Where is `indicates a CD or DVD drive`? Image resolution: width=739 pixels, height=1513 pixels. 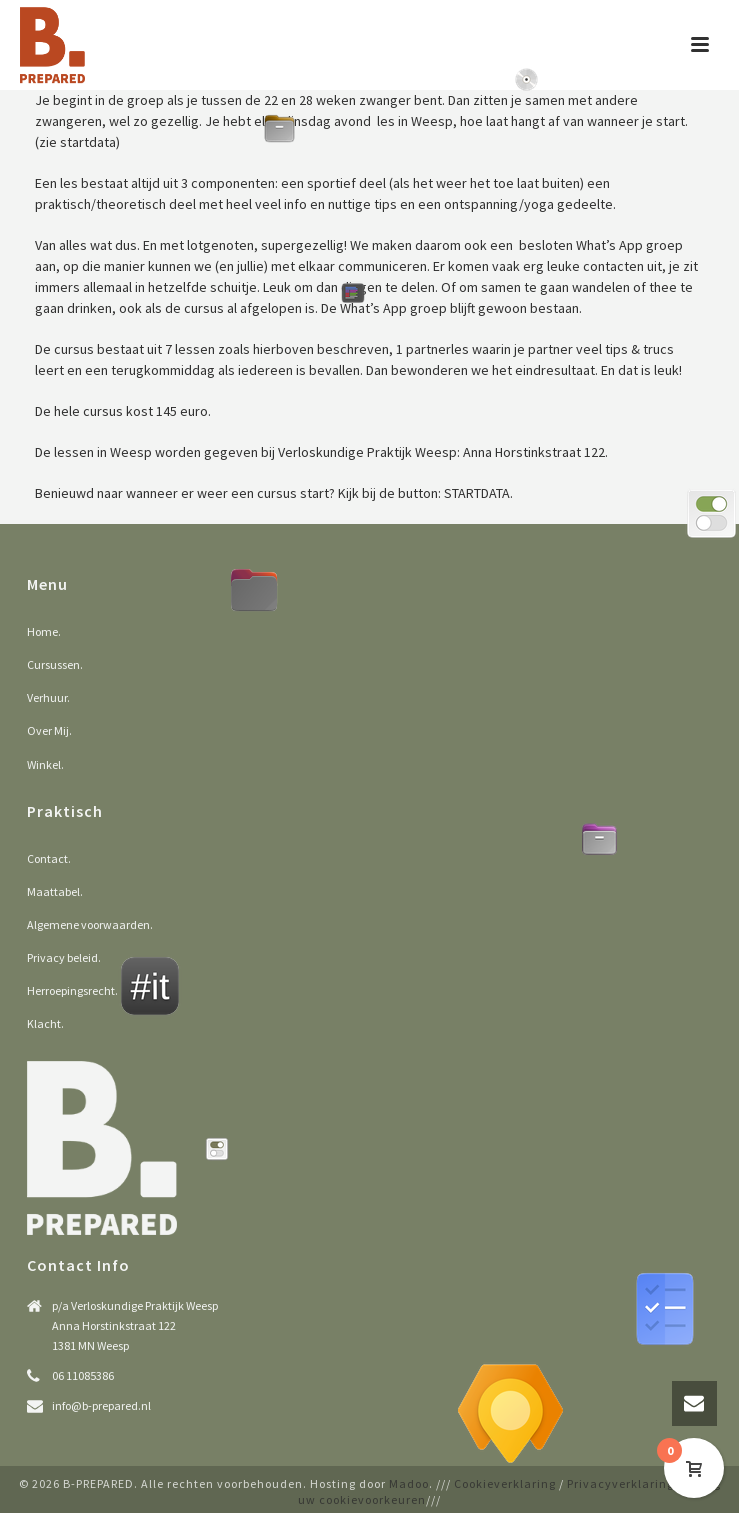
indicates a CD or DVD drive is located at coordinates (526, 79).